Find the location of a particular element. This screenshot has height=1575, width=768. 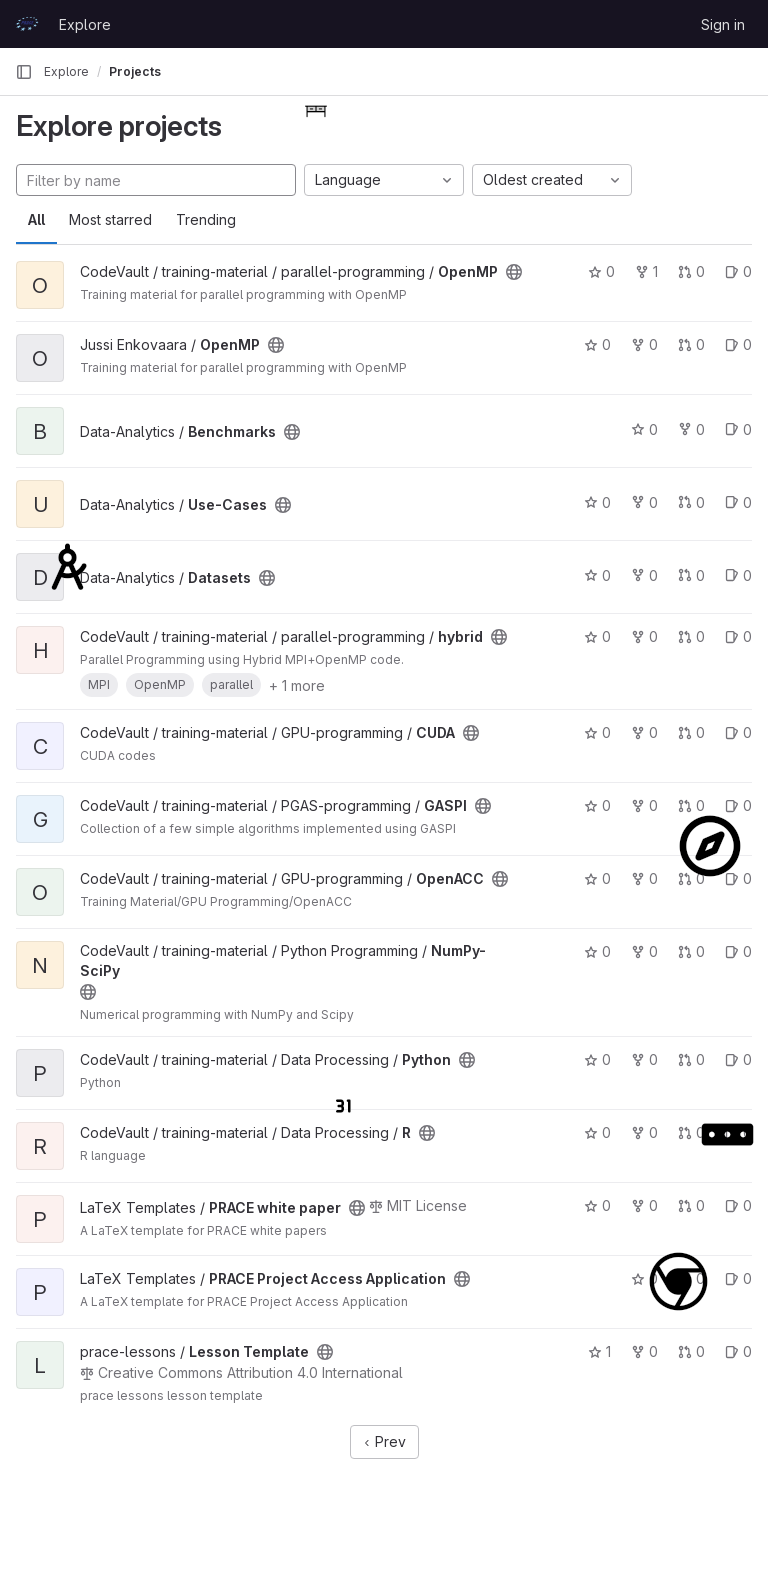

open navigation or directions is located at coordinates (710, 846).